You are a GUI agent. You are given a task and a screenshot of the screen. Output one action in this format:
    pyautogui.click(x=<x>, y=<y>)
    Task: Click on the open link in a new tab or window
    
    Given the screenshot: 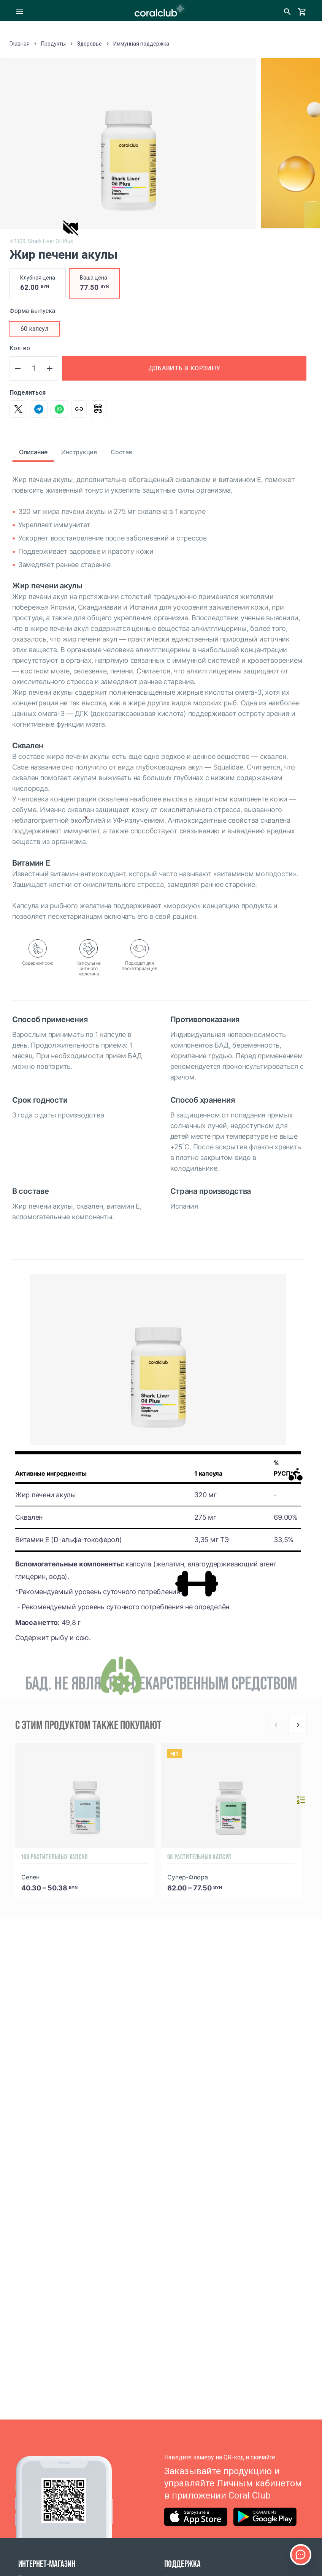 What is the action you would take?
    pyautogui.click(x=86, y=818)
    